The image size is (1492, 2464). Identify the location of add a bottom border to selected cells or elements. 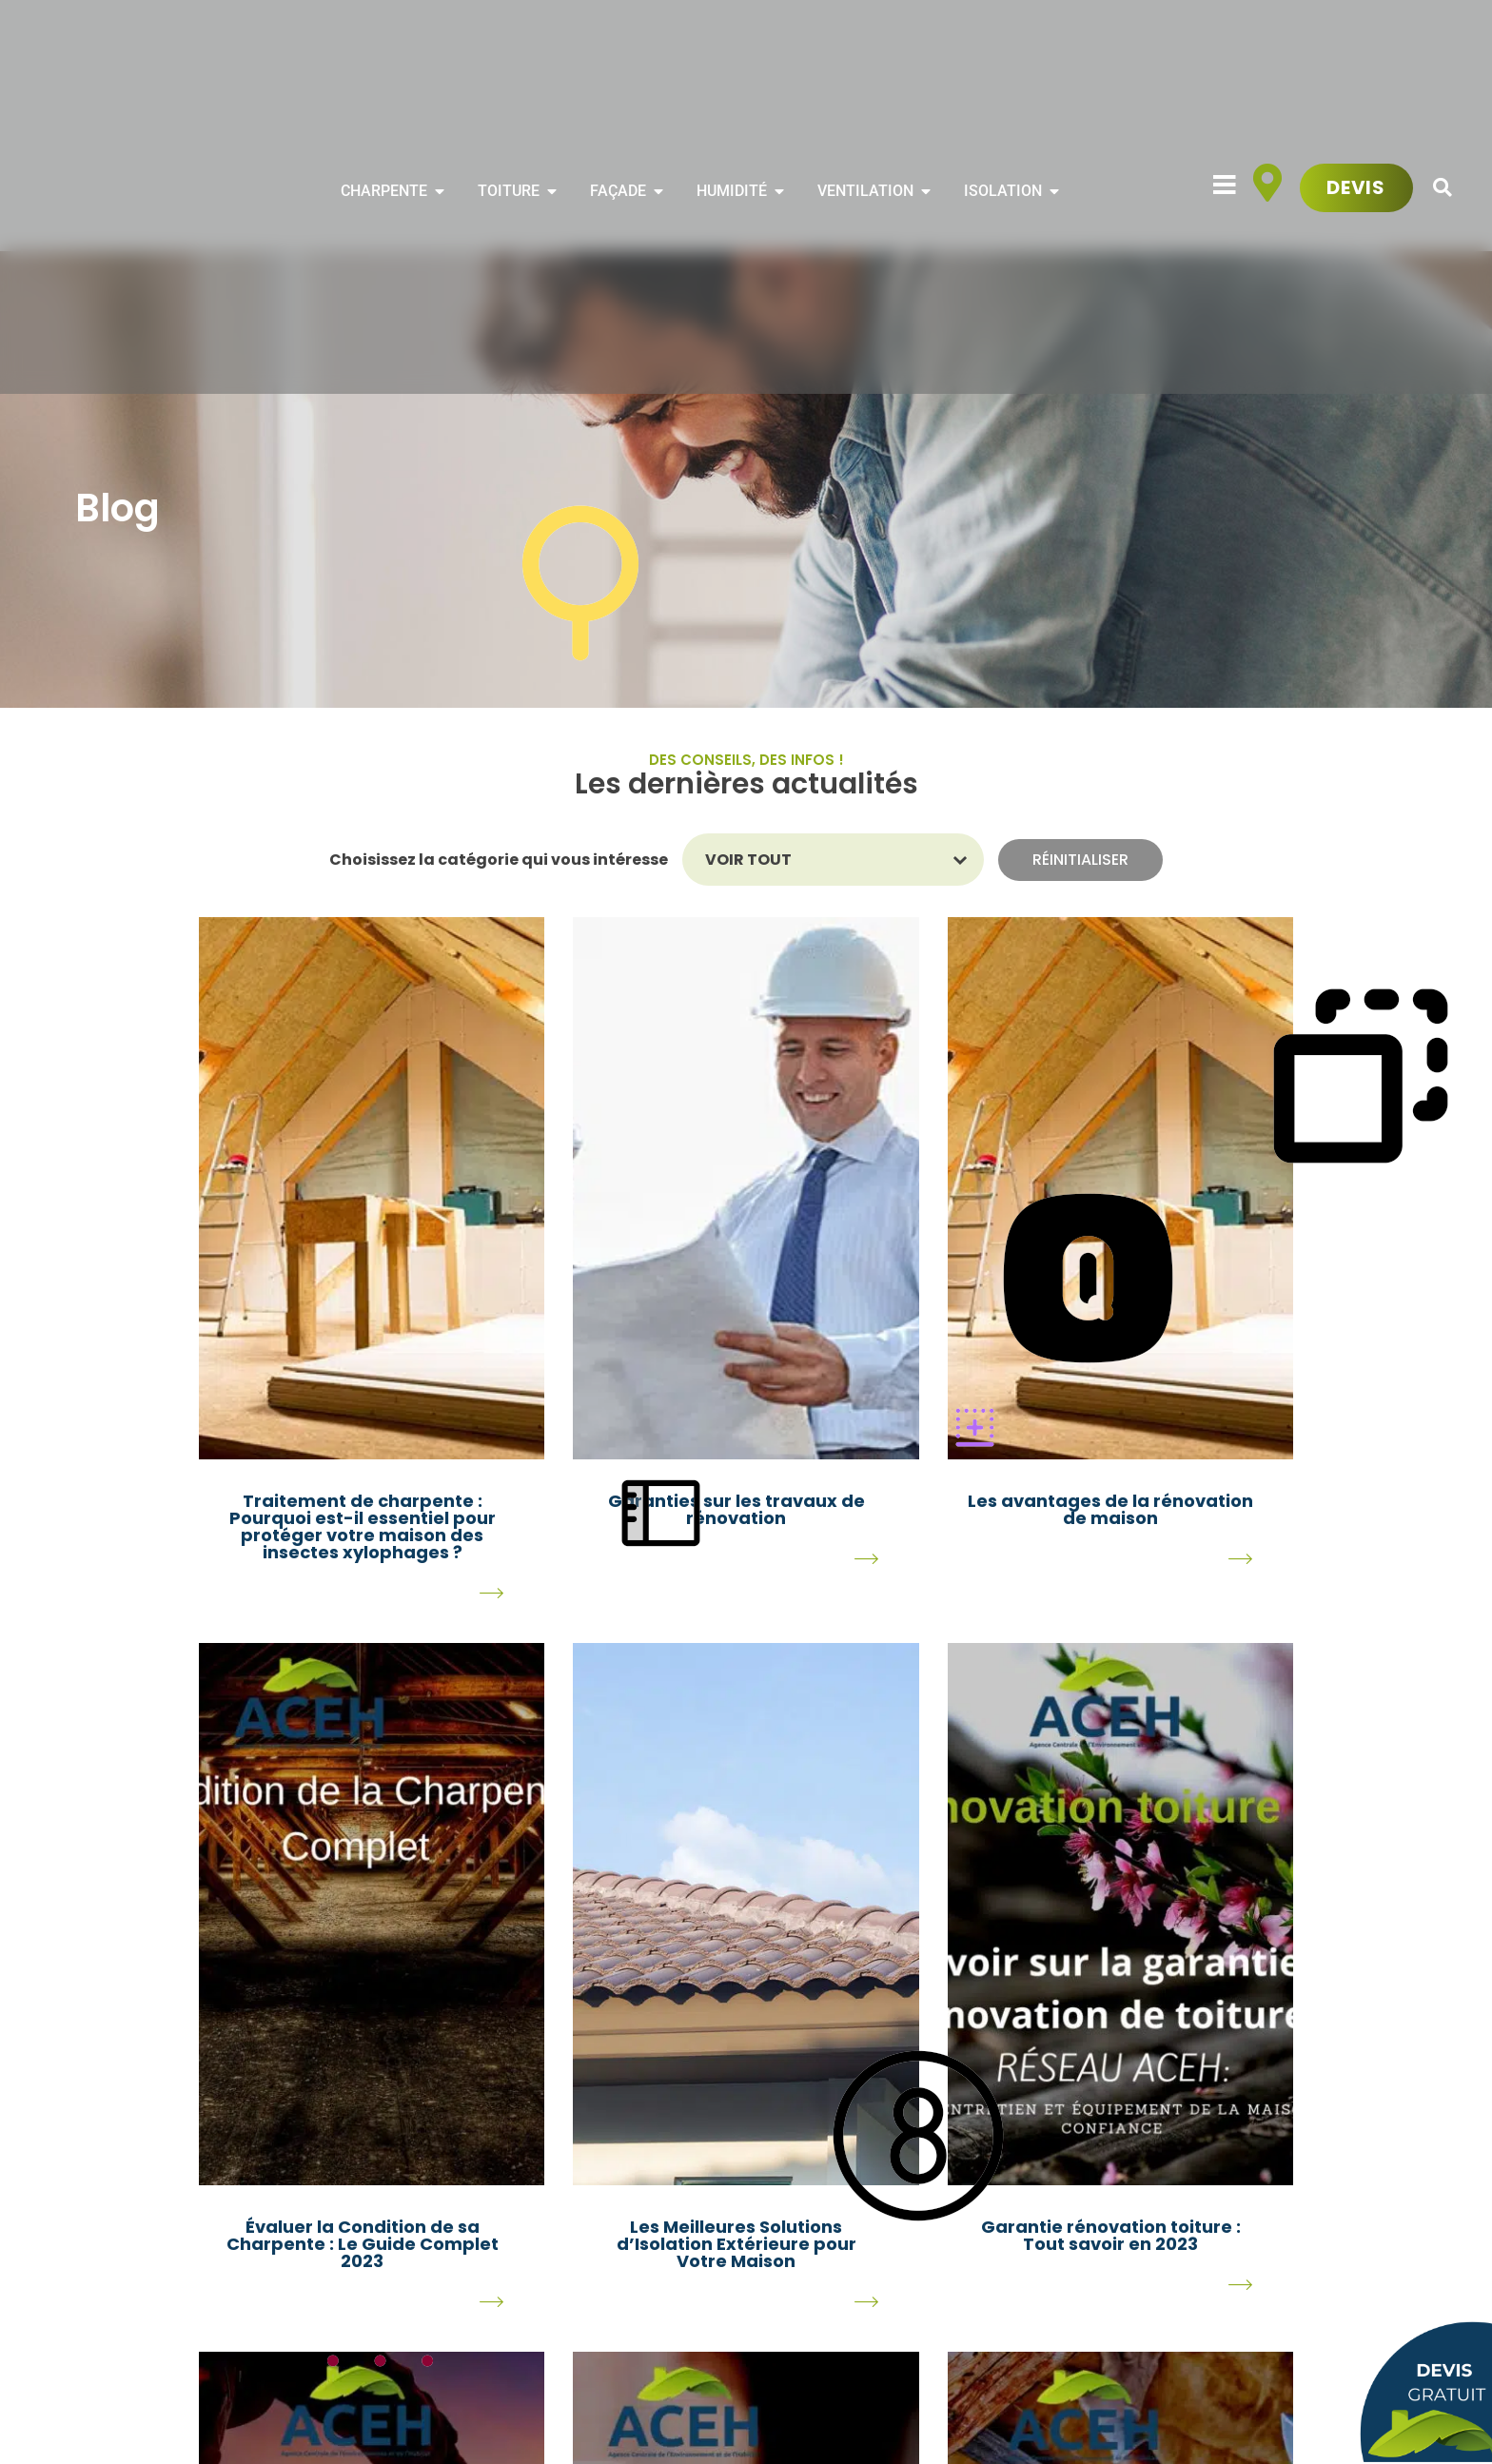
(974, 1427).